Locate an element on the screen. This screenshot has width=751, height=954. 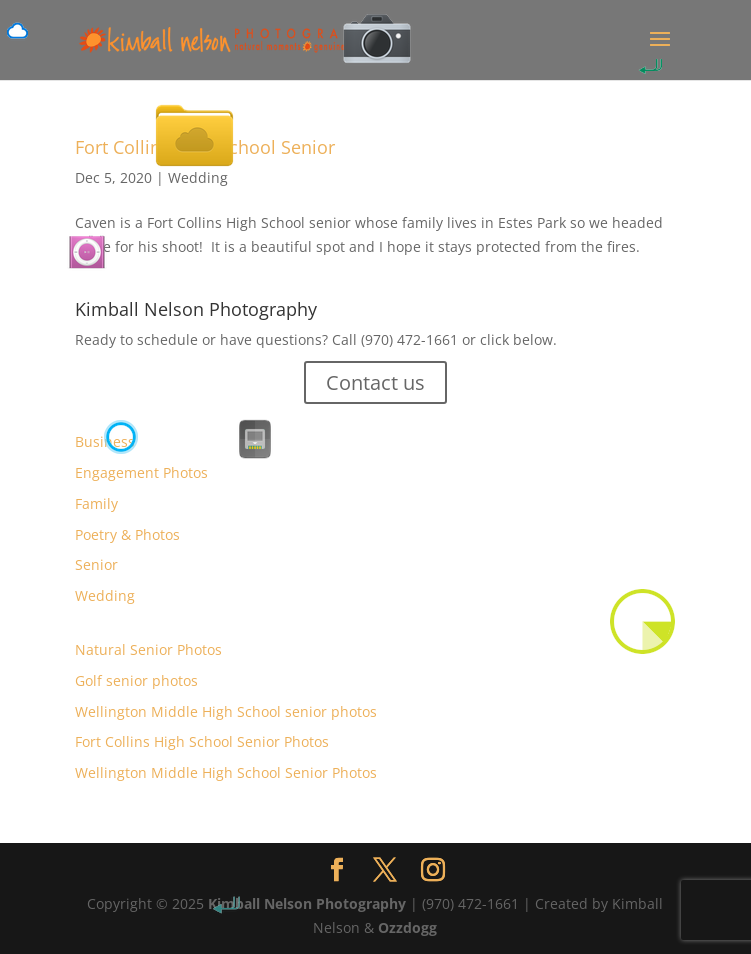
open camera app is located at coordinates (377, 38).